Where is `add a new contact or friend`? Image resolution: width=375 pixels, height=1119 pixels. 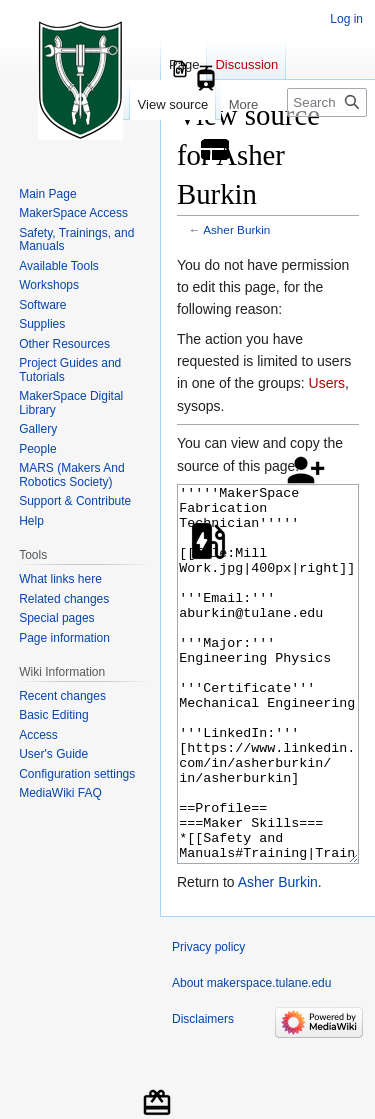 add a new contact or friend is located at coordinates (306, 470).